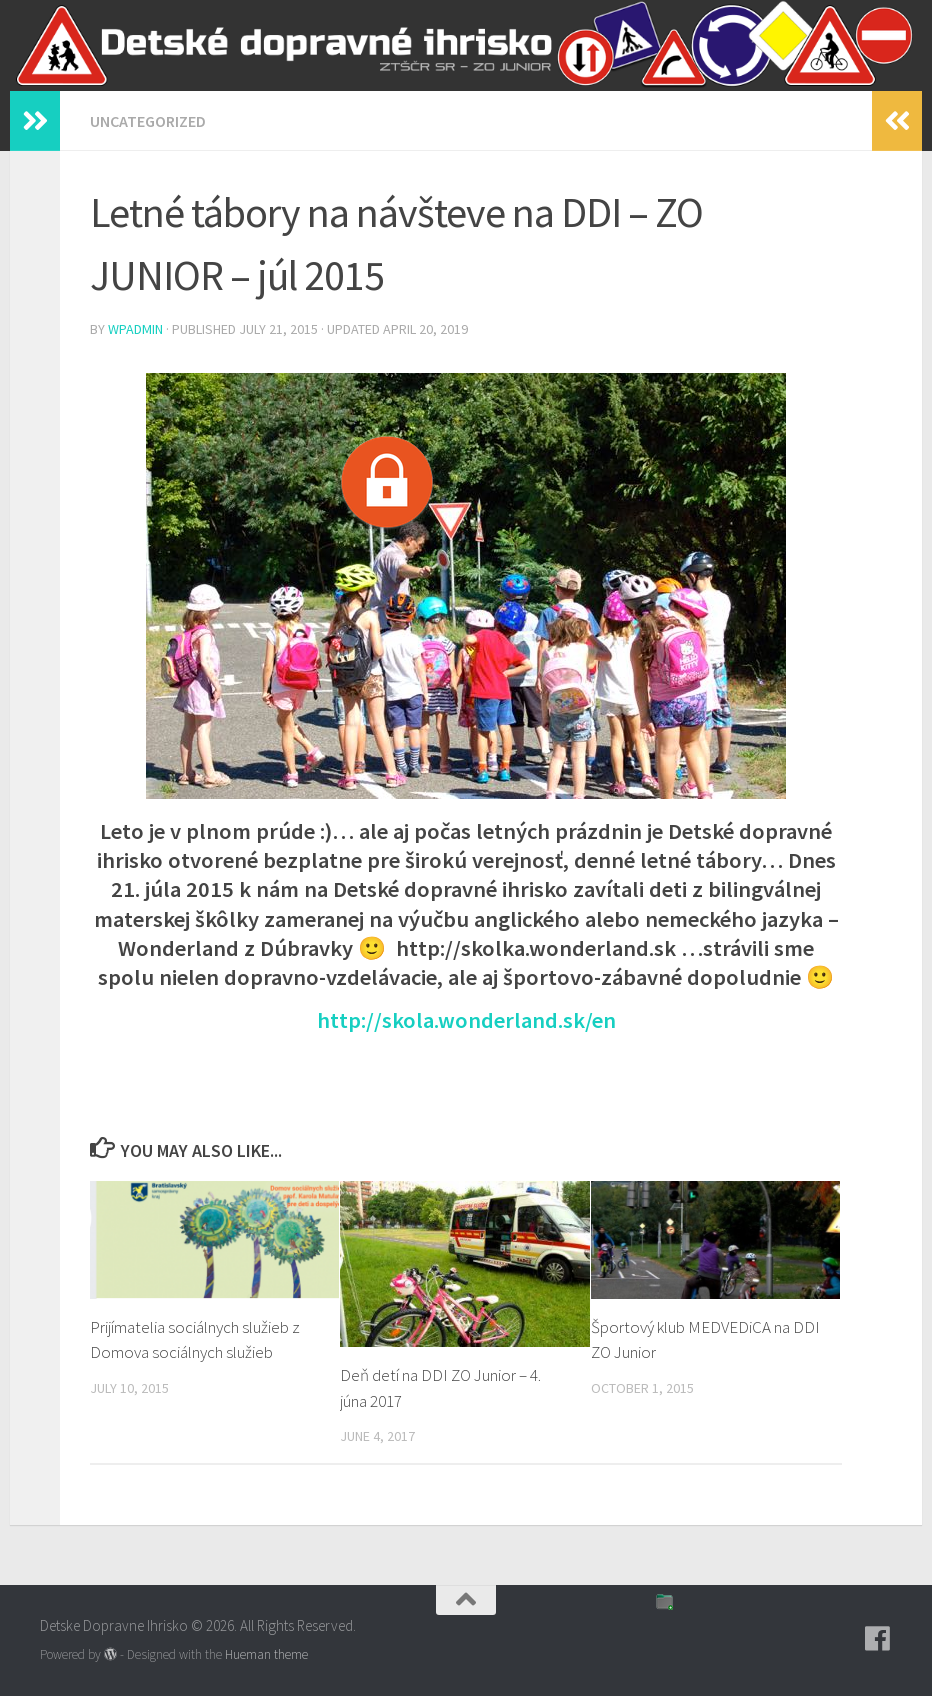 The height and width of the screenshot is (1696, 932). Describe the element at coordinates (387, 482) in the screenshot. I see `access screen lock or security settings` at that location.